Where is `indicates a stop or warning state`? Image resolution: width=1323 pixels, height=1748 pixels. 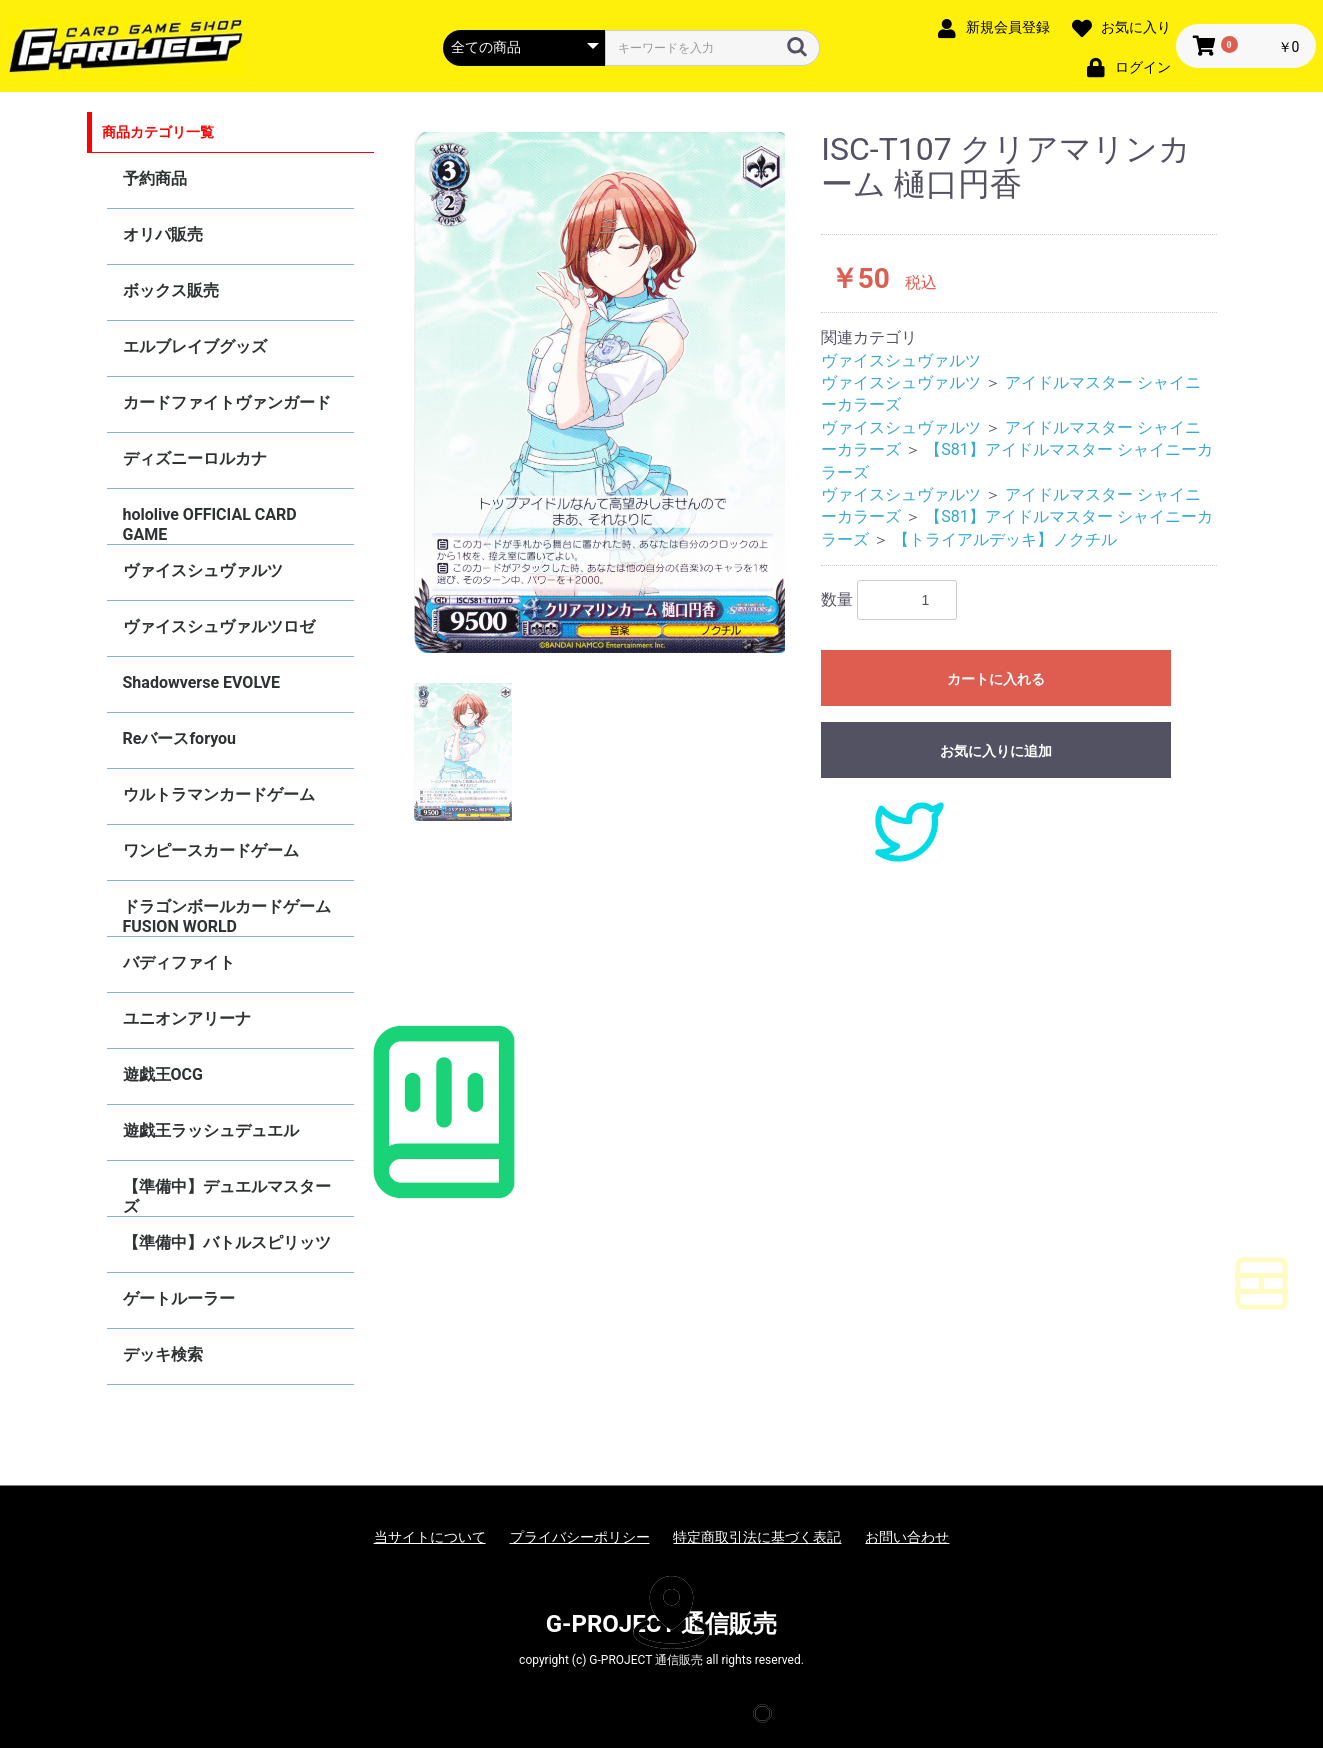
indicates a stop or warning state is located at coordinates (762, 1713).